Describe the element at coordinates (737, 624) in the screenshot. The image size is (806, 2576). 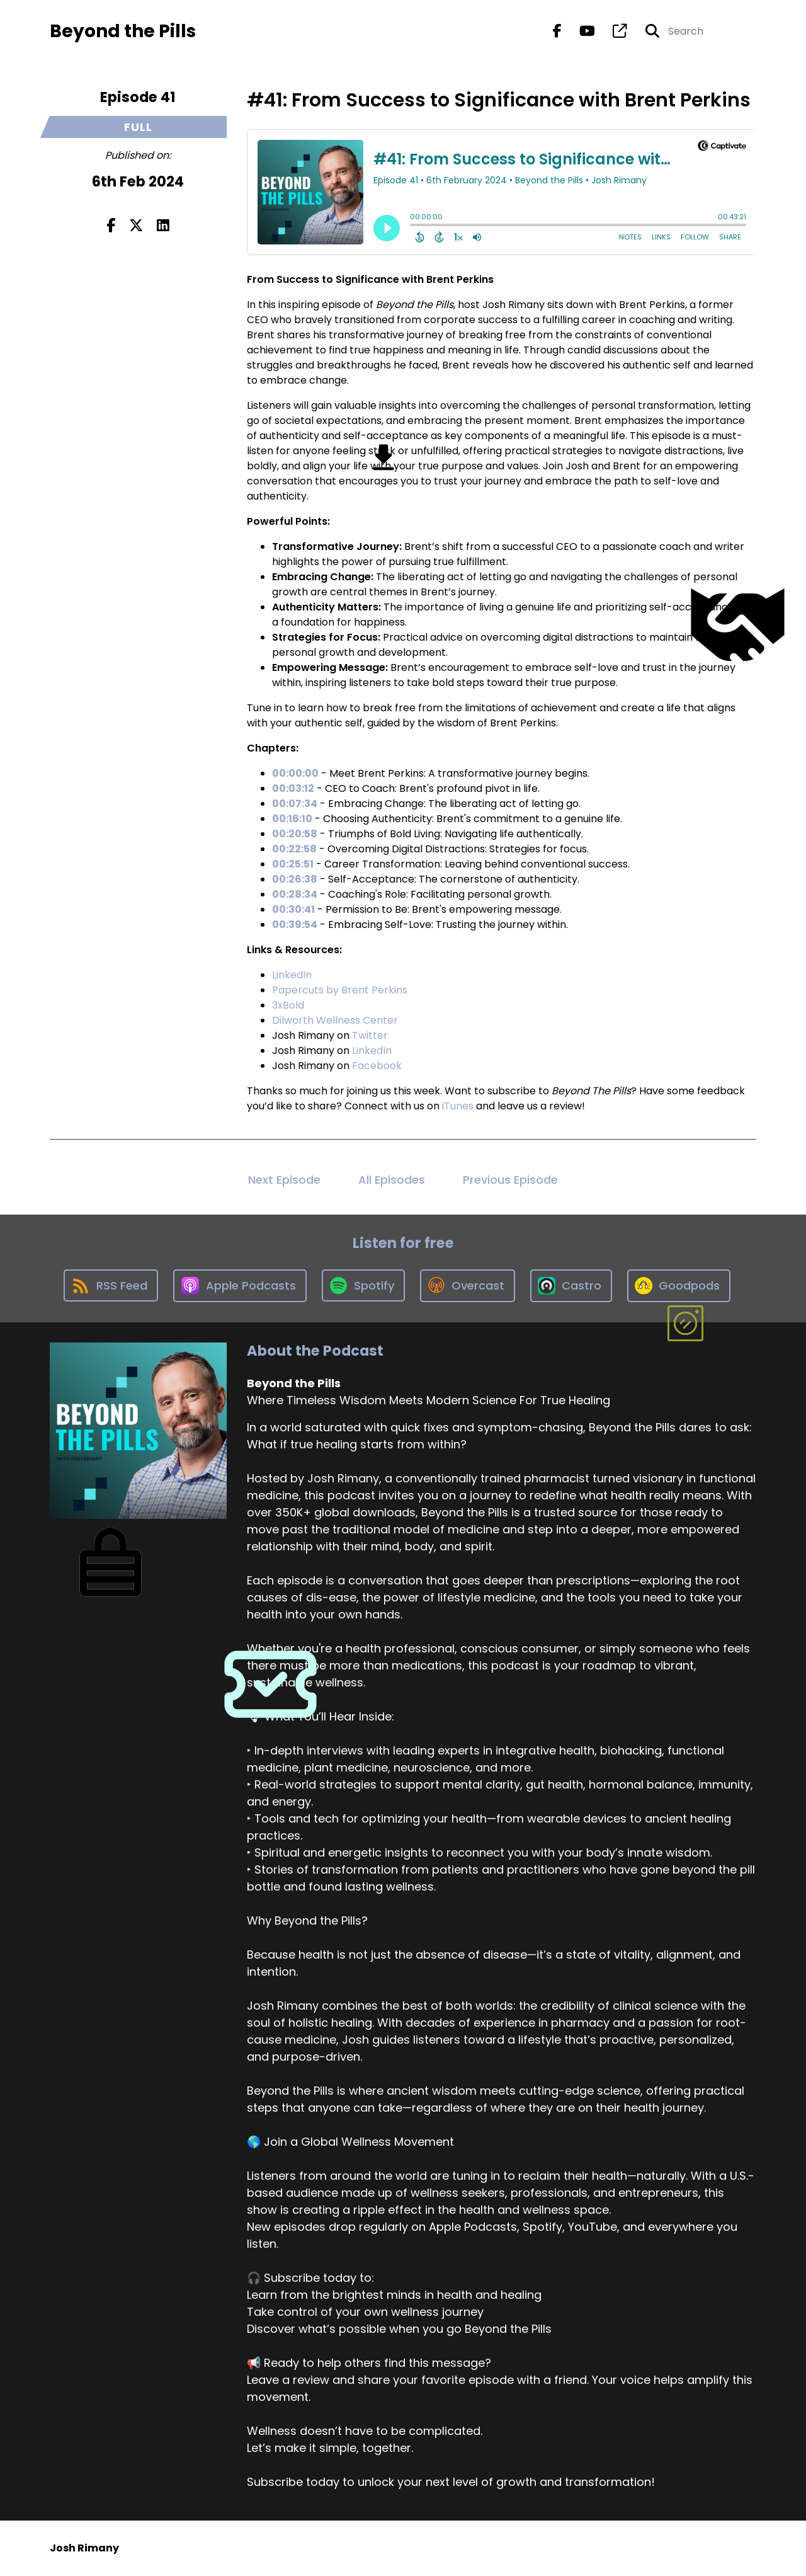
I see `confirm a partnership or agreement` at that location.